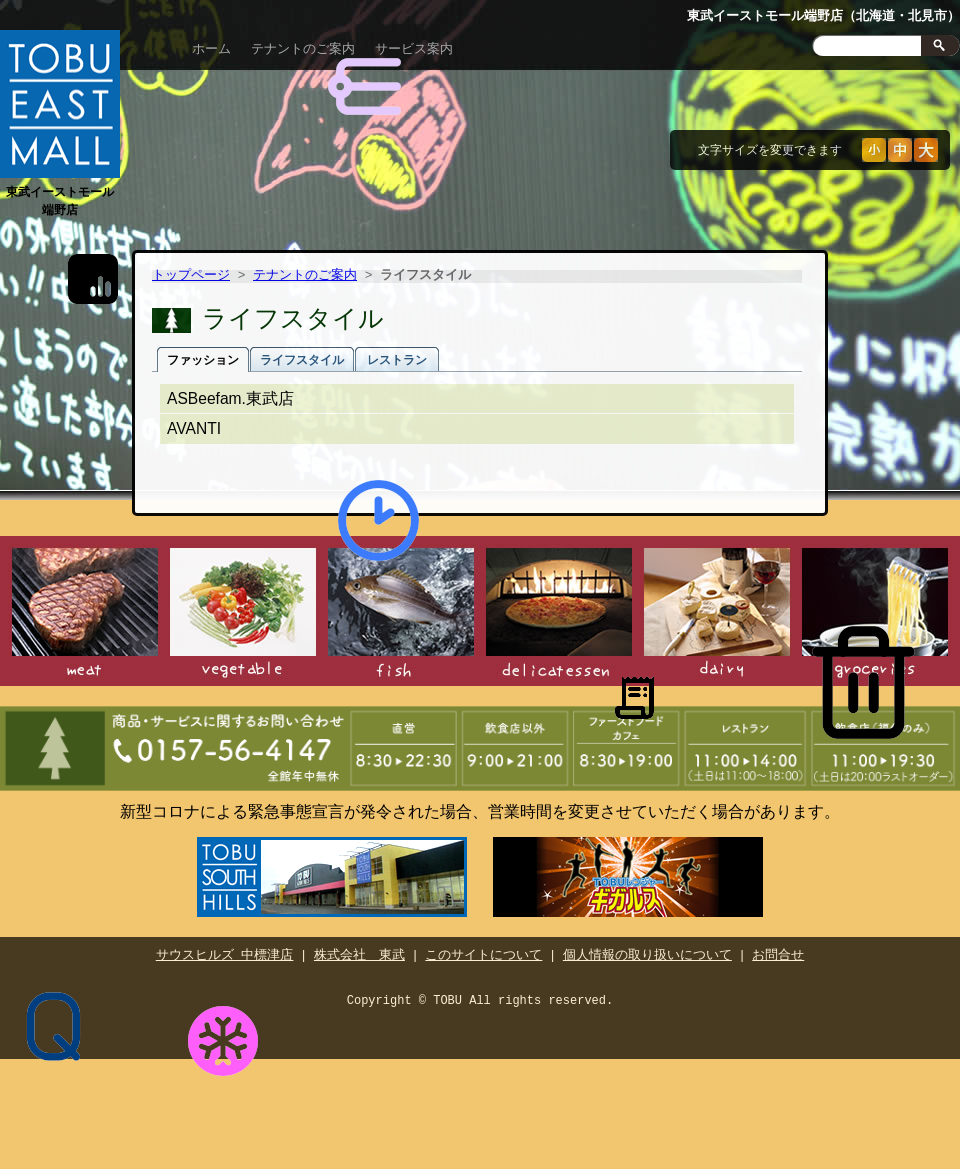 This screenshot has height=1169, width=960. What do you see at coordinates (223, 1041) in the screenshot?
I see `toggle cooling or air conditioning mode` at bounding box center [223, 1041].